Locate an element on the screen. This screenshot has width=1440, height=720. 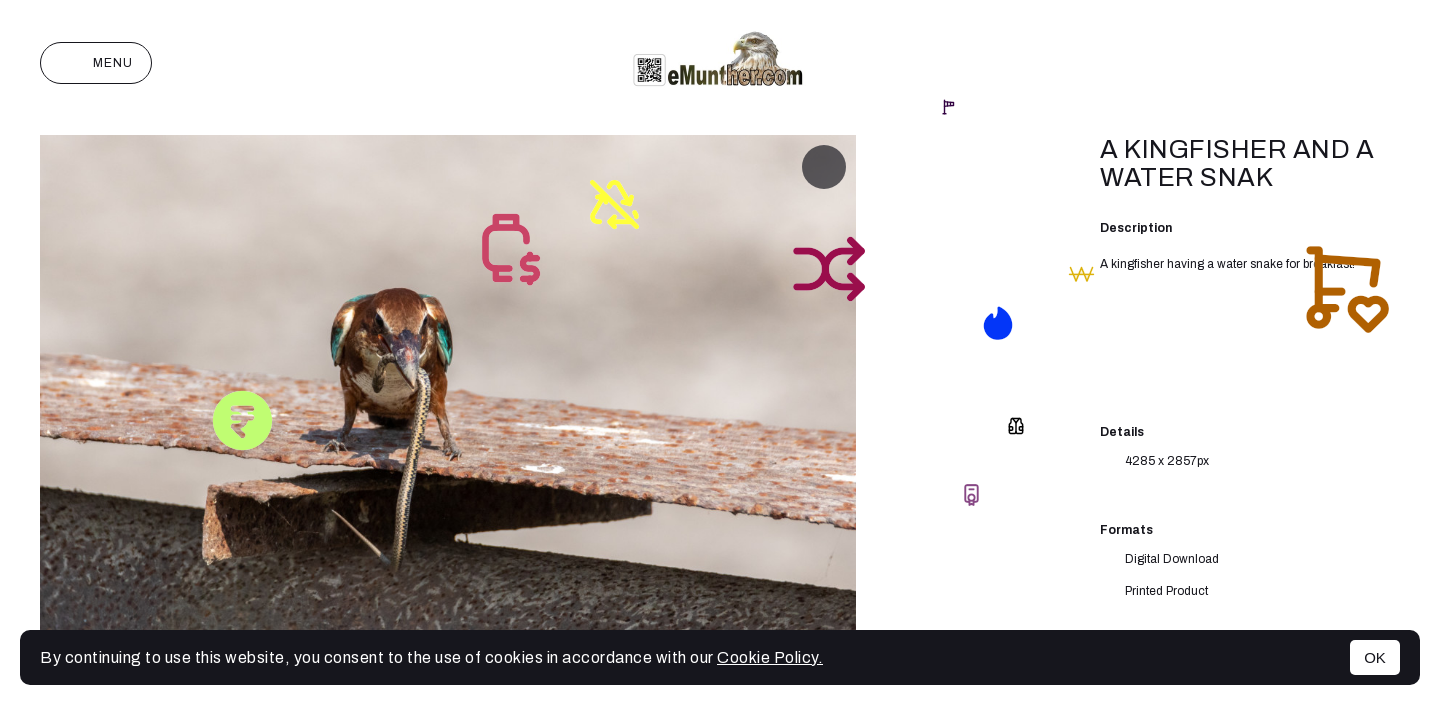
shuffle or randomize playback order is located at coordinates (829, 269).